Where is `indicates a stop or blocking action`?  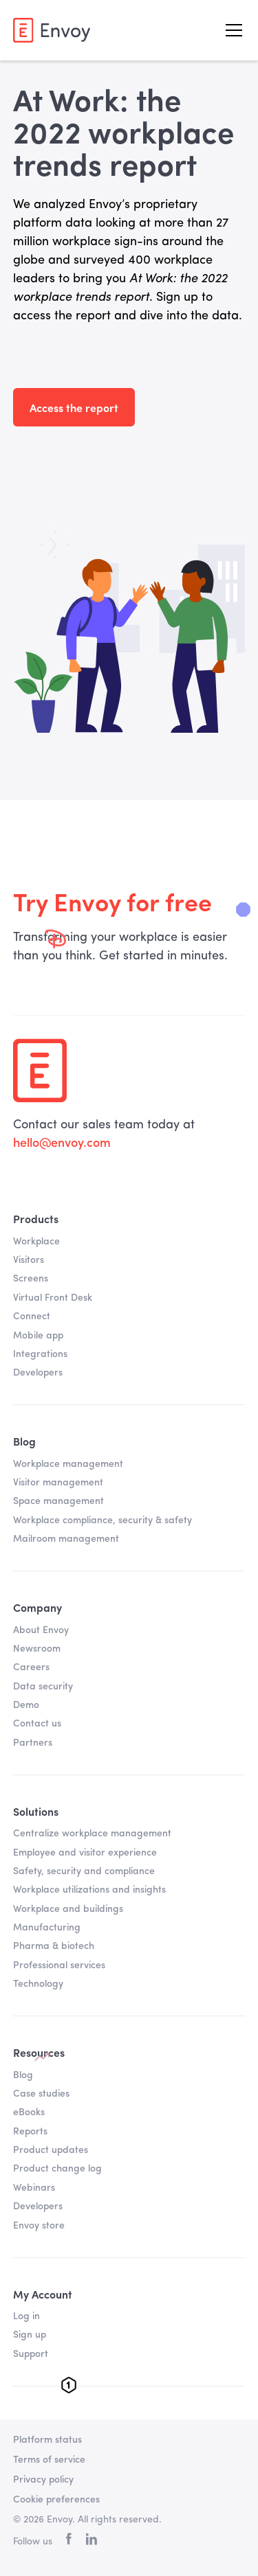
indicates a stop or blocking action is located at coordinates (243, 909).